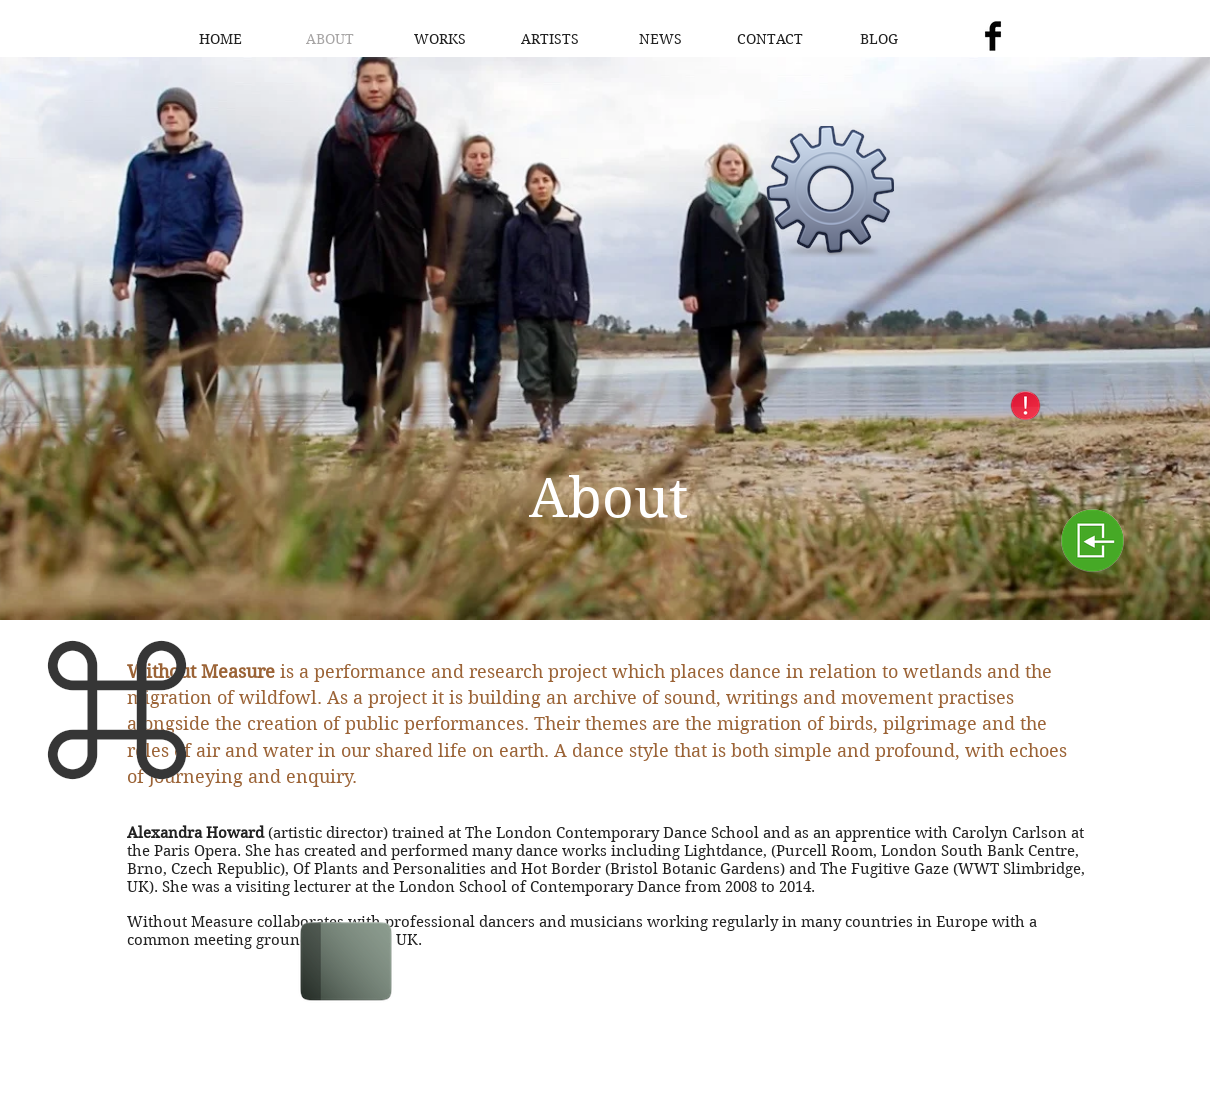 The image size is (1210, 1102). What do you see at coordinates (346, 958) in the screenshot?
I see `access your desktop folder` at bounding box center [346, 958].